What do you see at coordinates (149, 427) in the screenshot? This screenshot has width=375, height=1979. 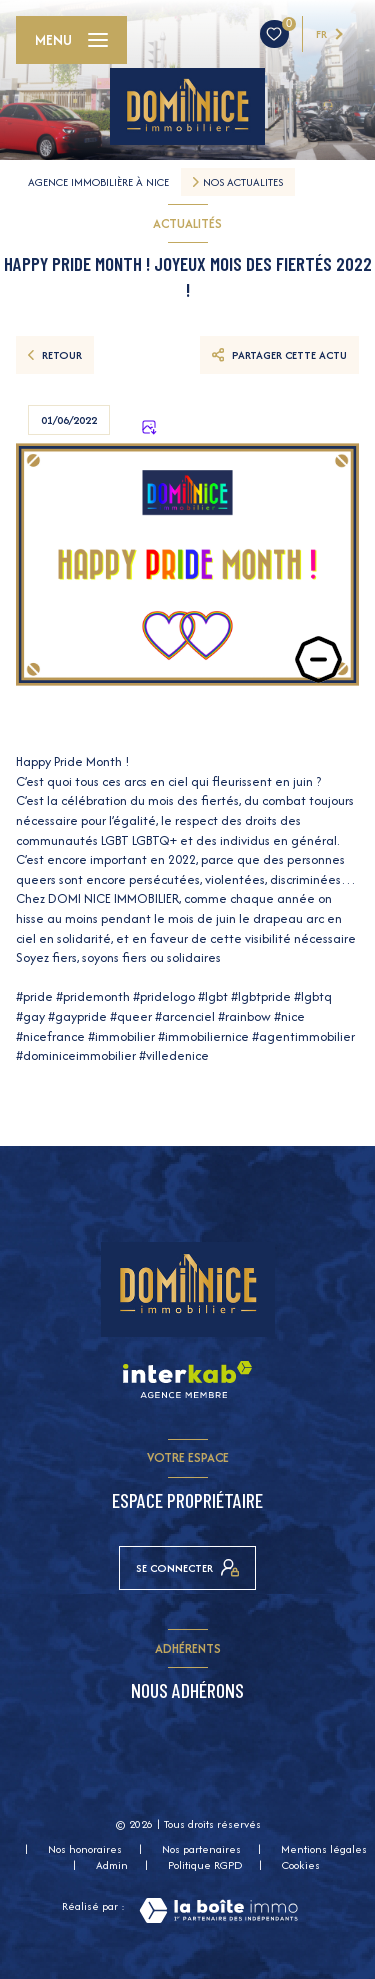 I see `download image to device` at bounding box center [149, 427].